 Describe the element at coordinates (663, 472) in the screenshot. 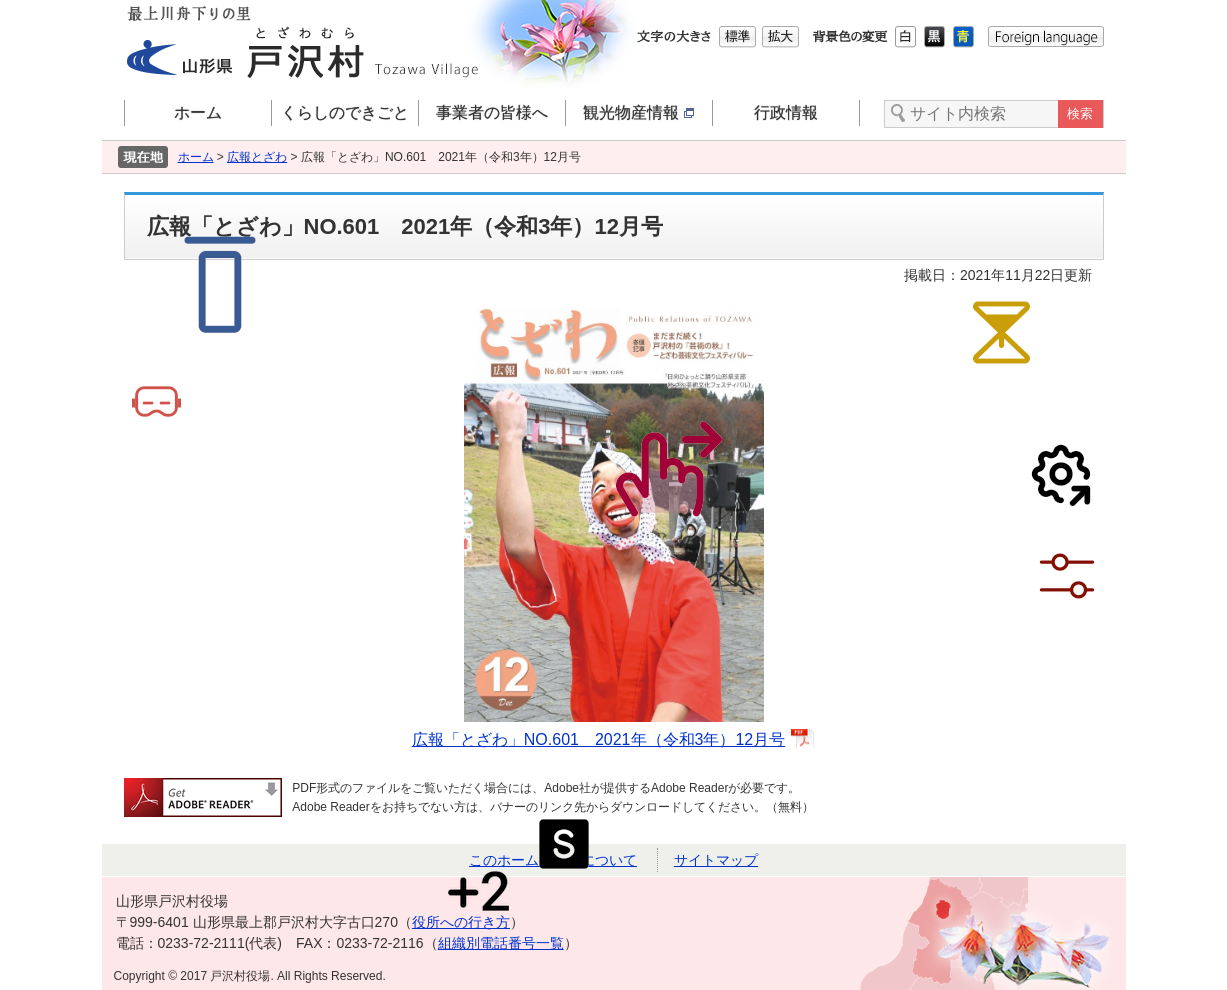

I see `swipe right to continue or advance` at that location.